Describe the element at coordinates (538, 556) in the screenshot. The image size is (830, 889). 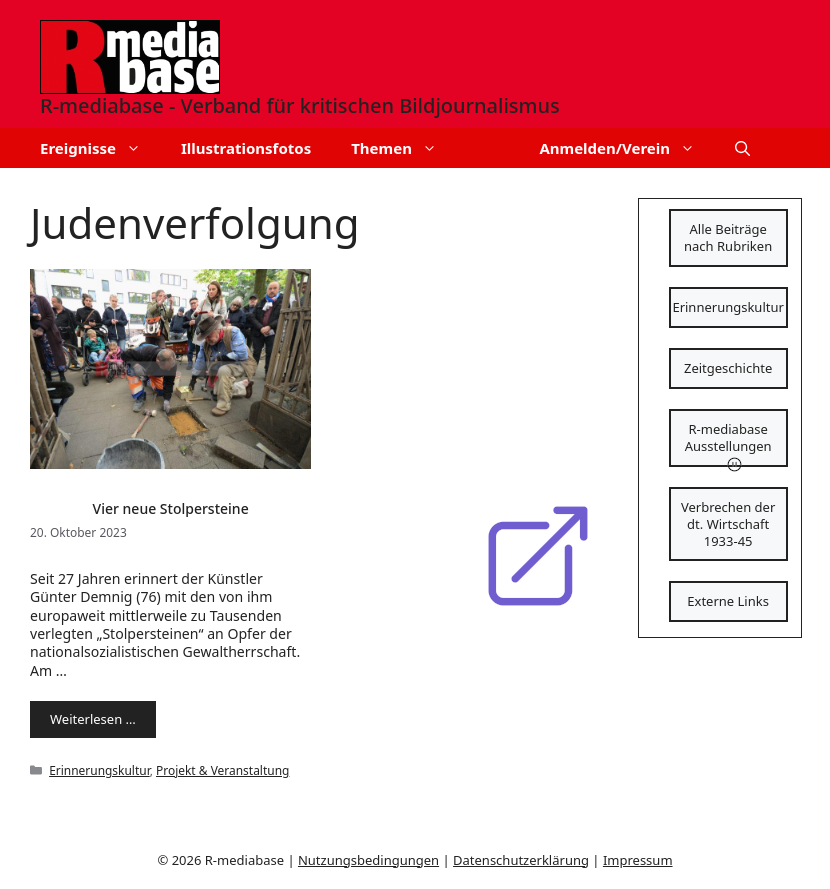
I see `open link in a new tab or window` at that location.